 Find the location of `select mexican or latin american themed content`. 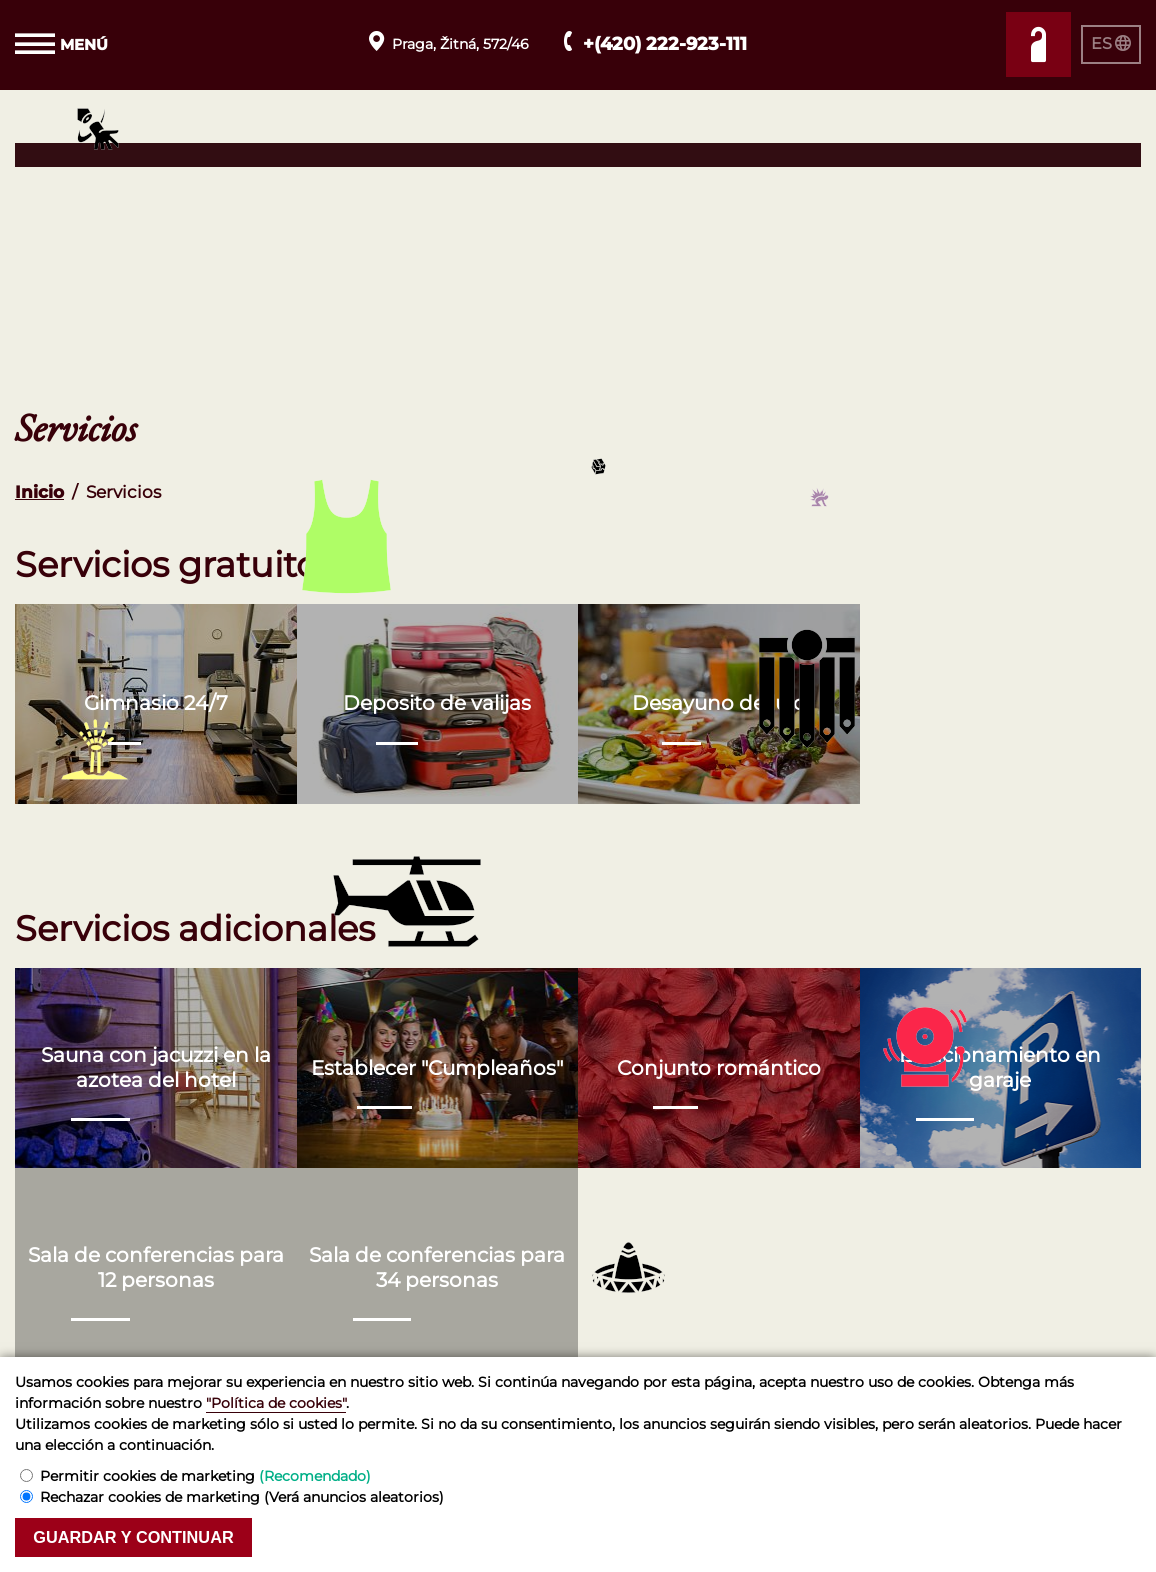

select mexican or latin american themed content is located at coordinates (628, 1267).